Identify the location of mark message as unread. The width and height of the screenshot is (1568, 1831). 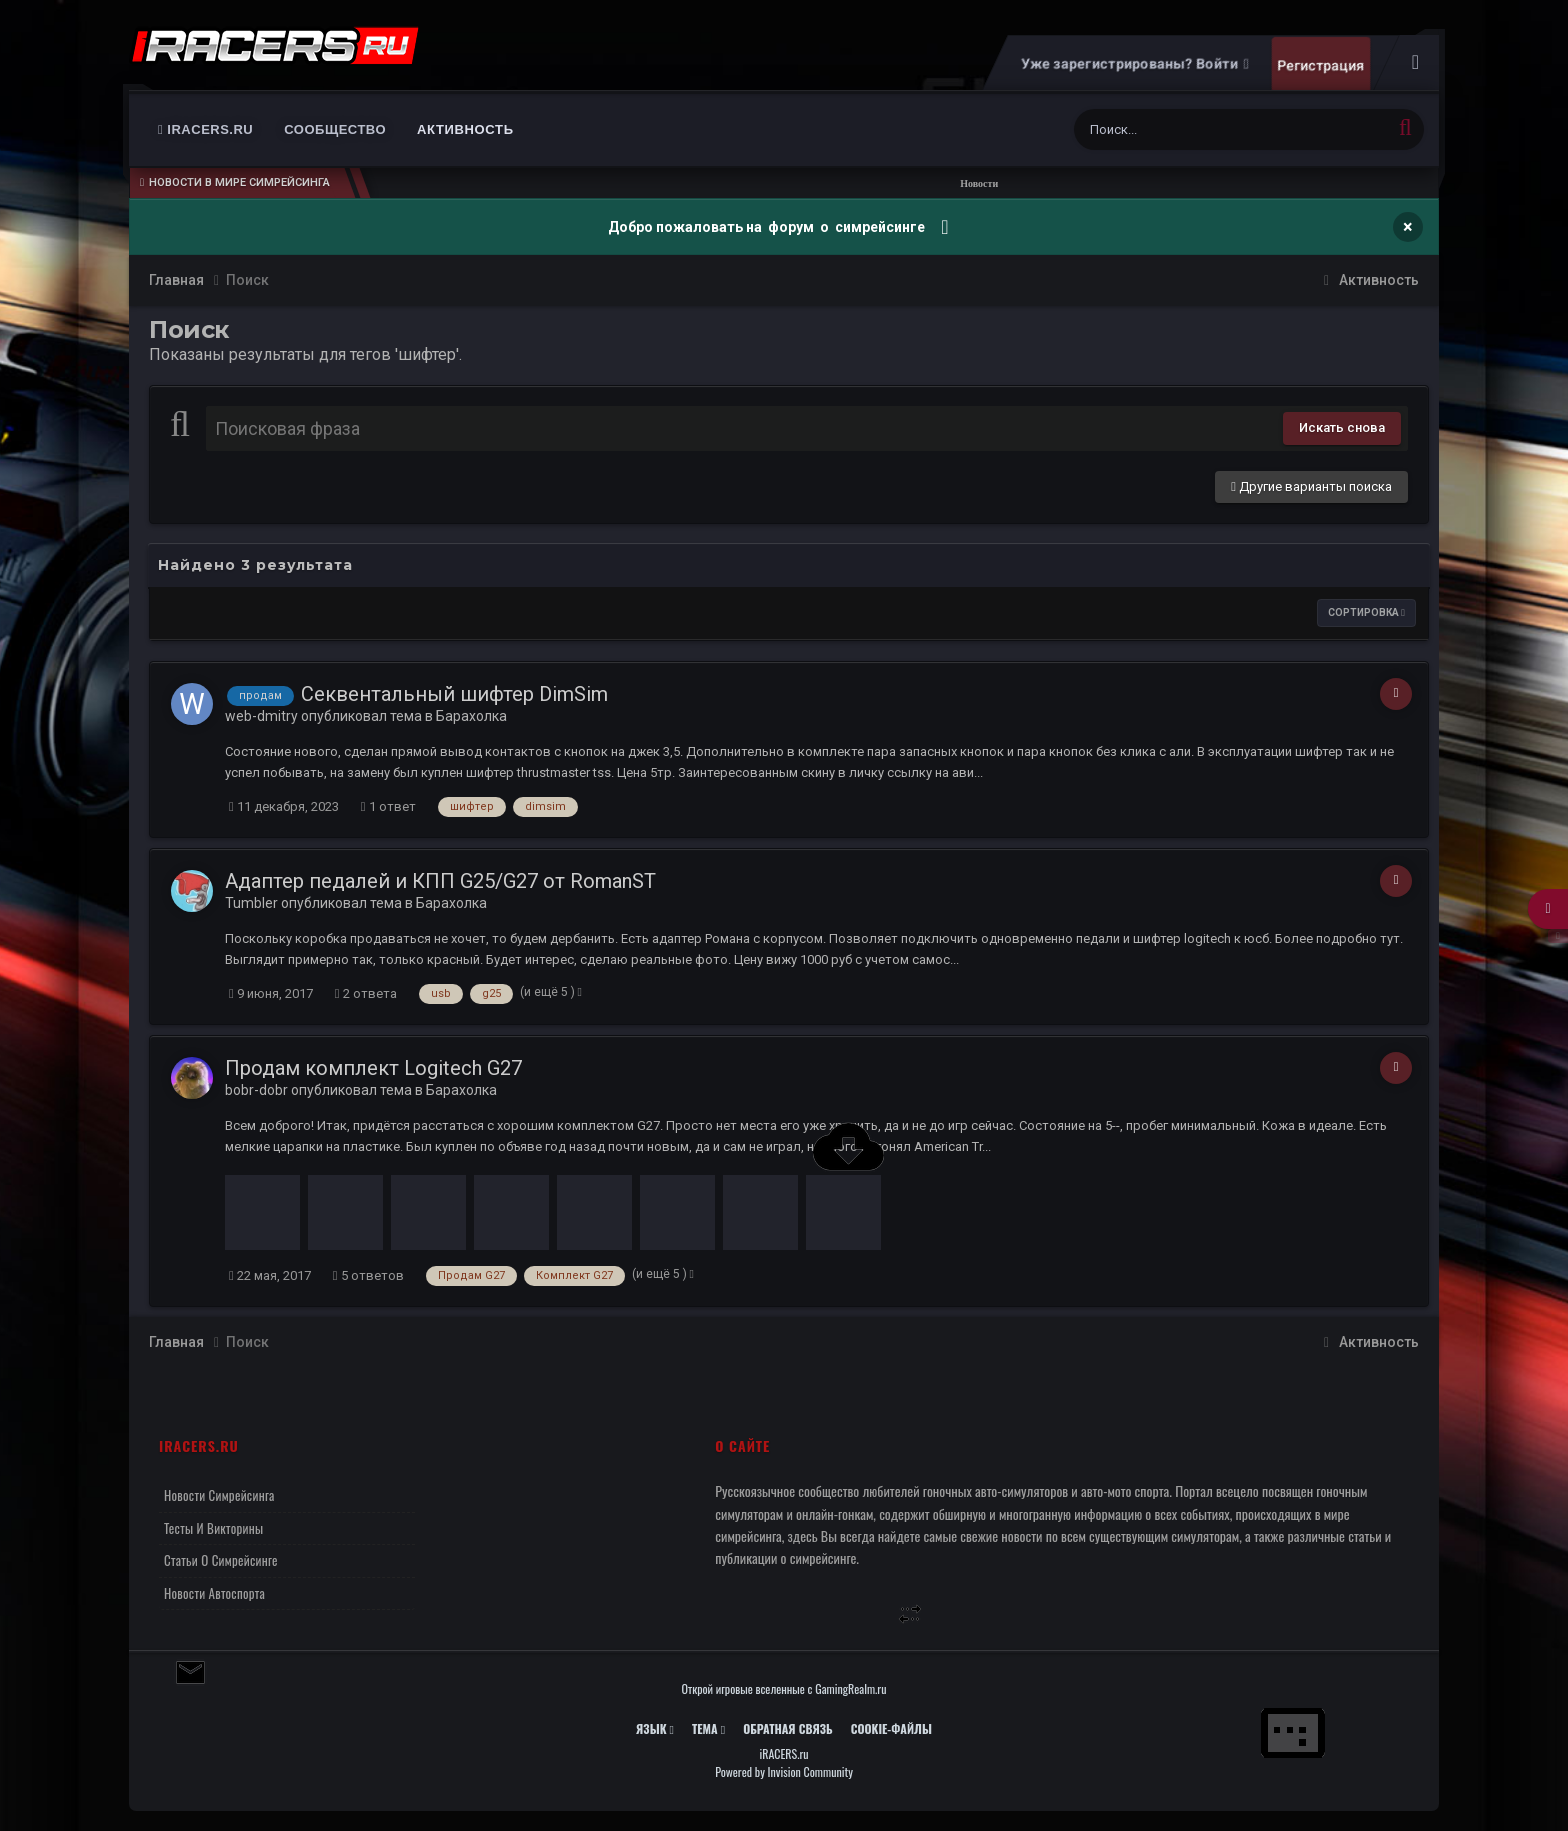
(190, 1672).